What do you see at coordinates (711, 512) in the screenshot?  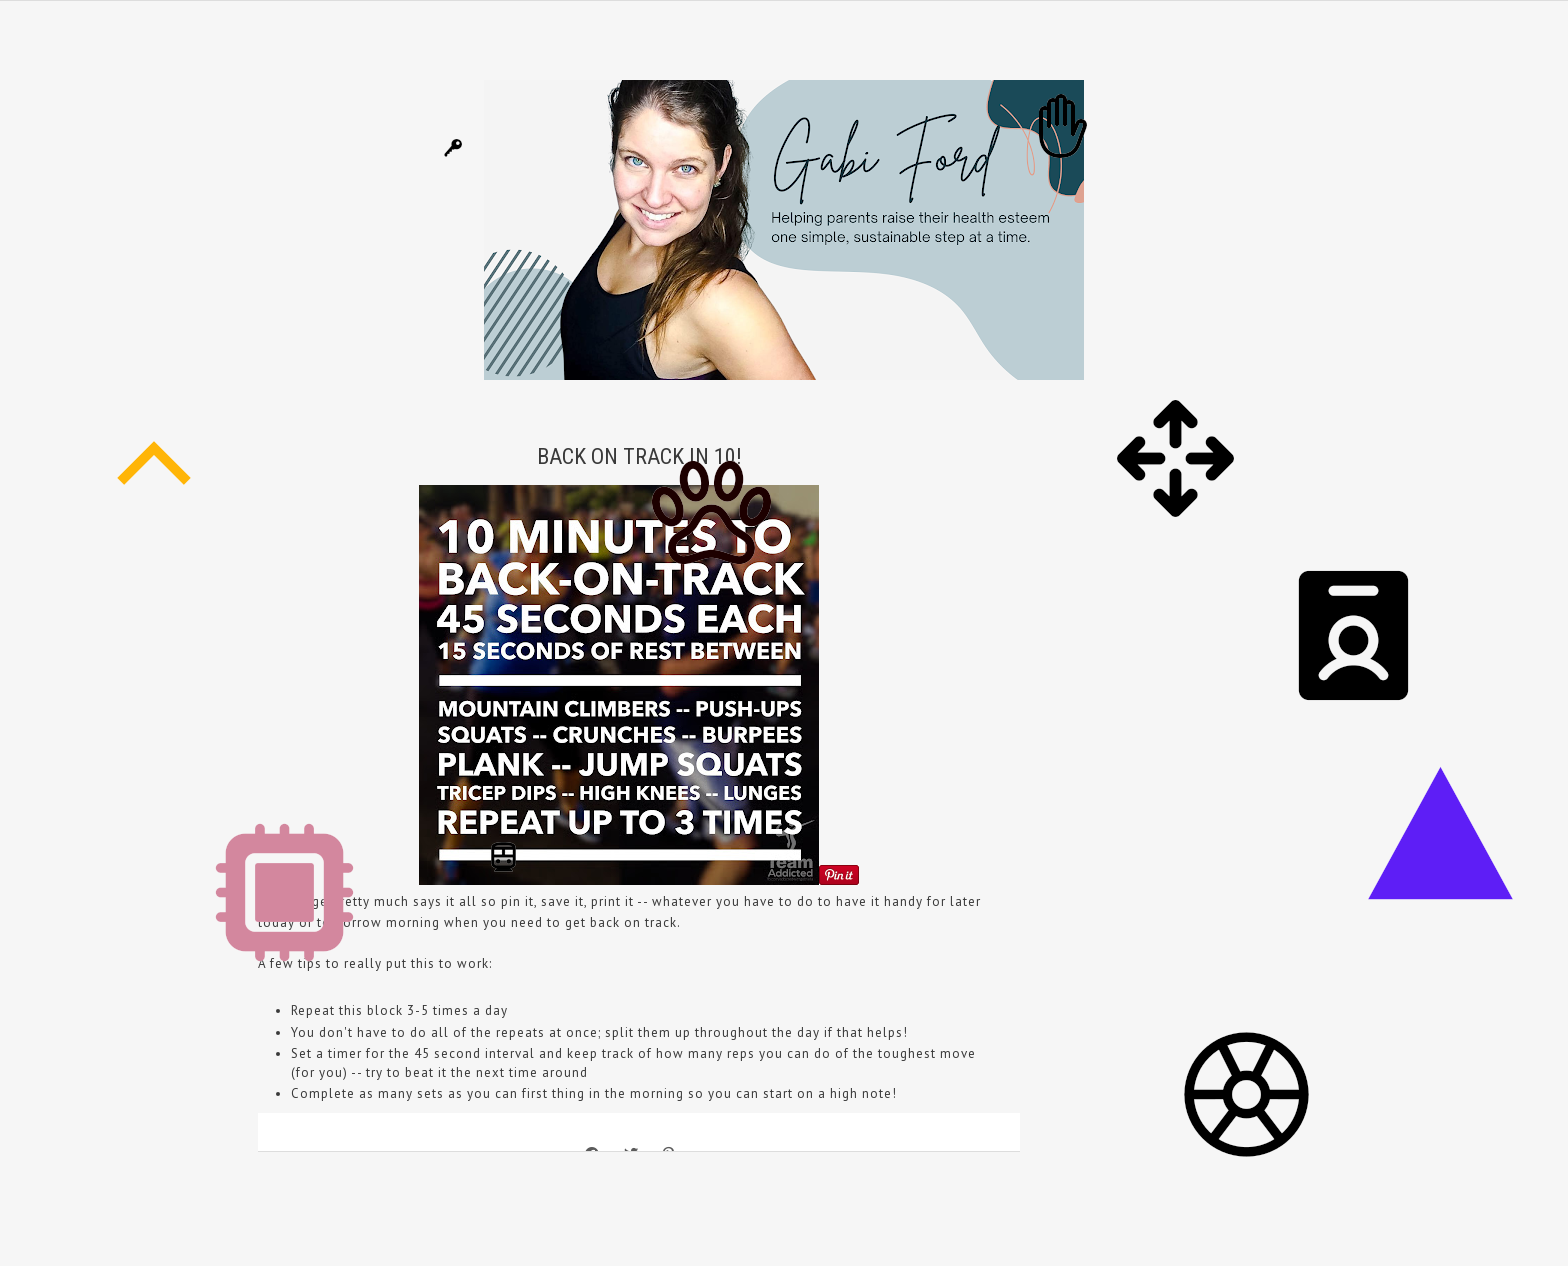 I see `access pet-related features or settings` at bounding box center [711, 512].